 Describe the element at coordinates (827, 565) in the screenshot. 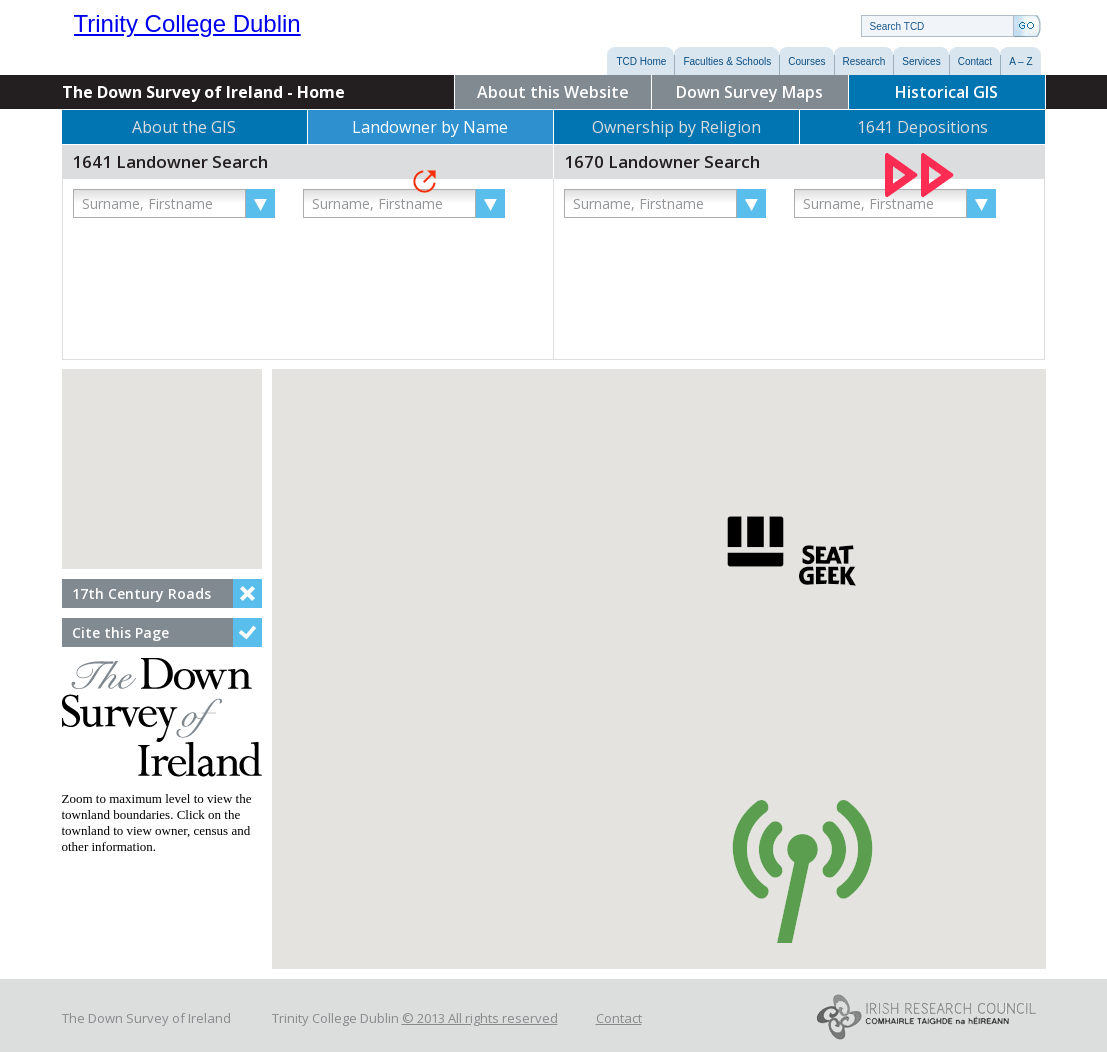

I see `open the SeatGeek app` at that location.